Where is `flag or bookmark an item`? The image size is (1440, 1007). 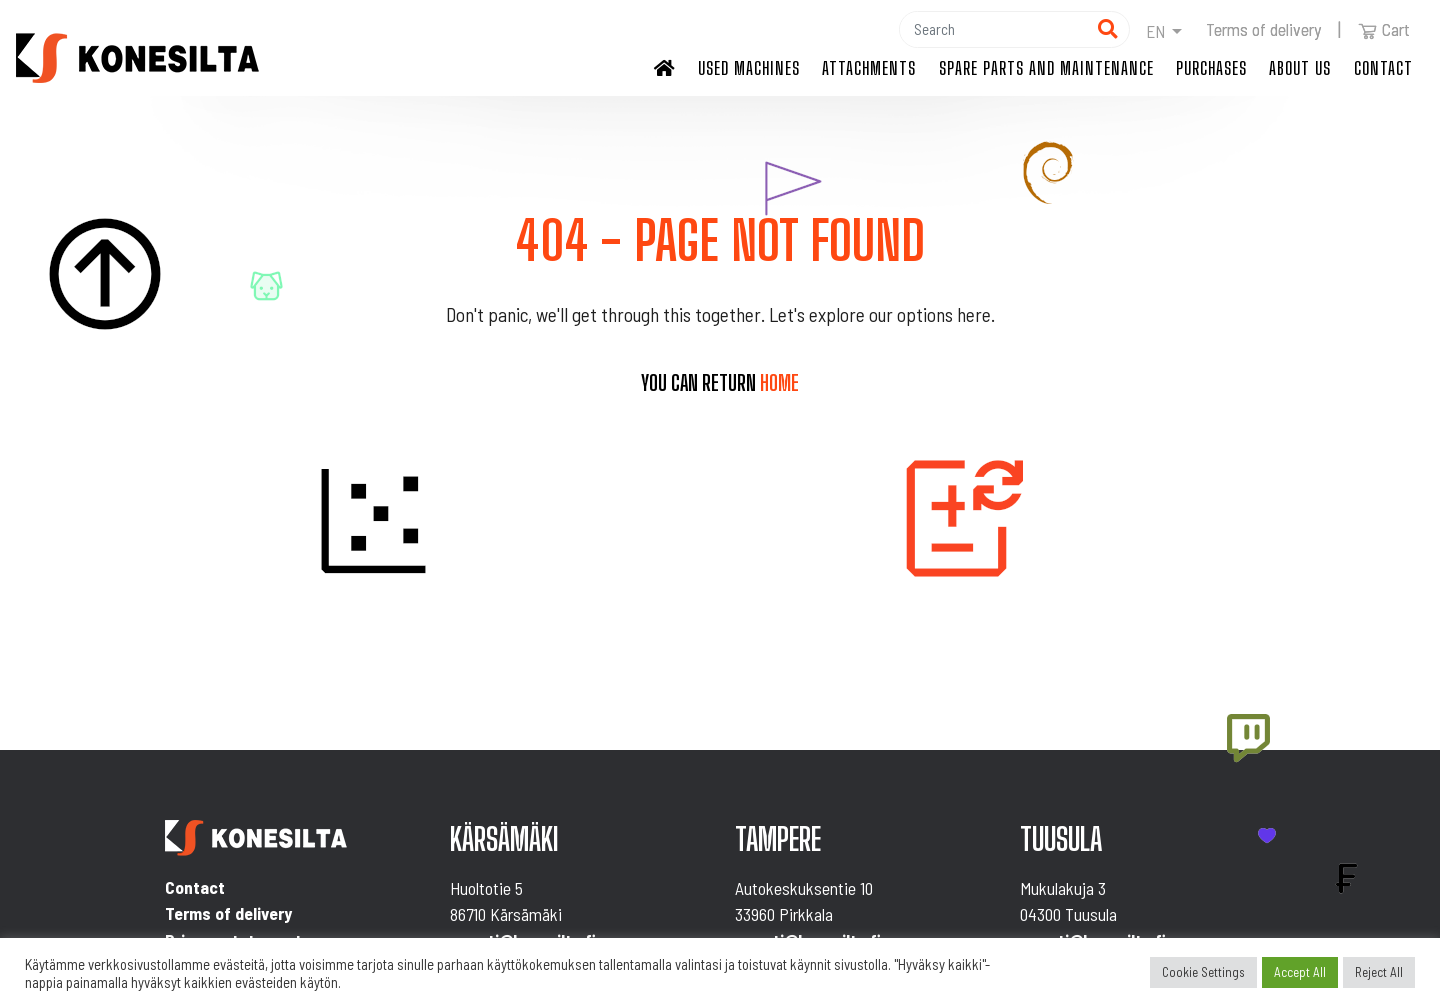
flag or bookmark an item is located at coordinates (787, 188).